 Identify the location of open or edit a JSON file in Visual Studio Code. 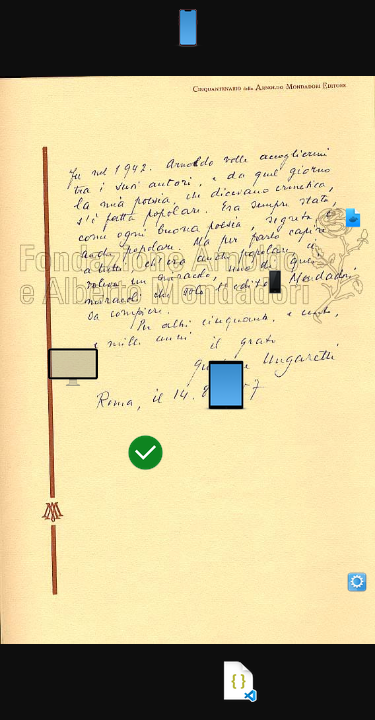
(238, 681).